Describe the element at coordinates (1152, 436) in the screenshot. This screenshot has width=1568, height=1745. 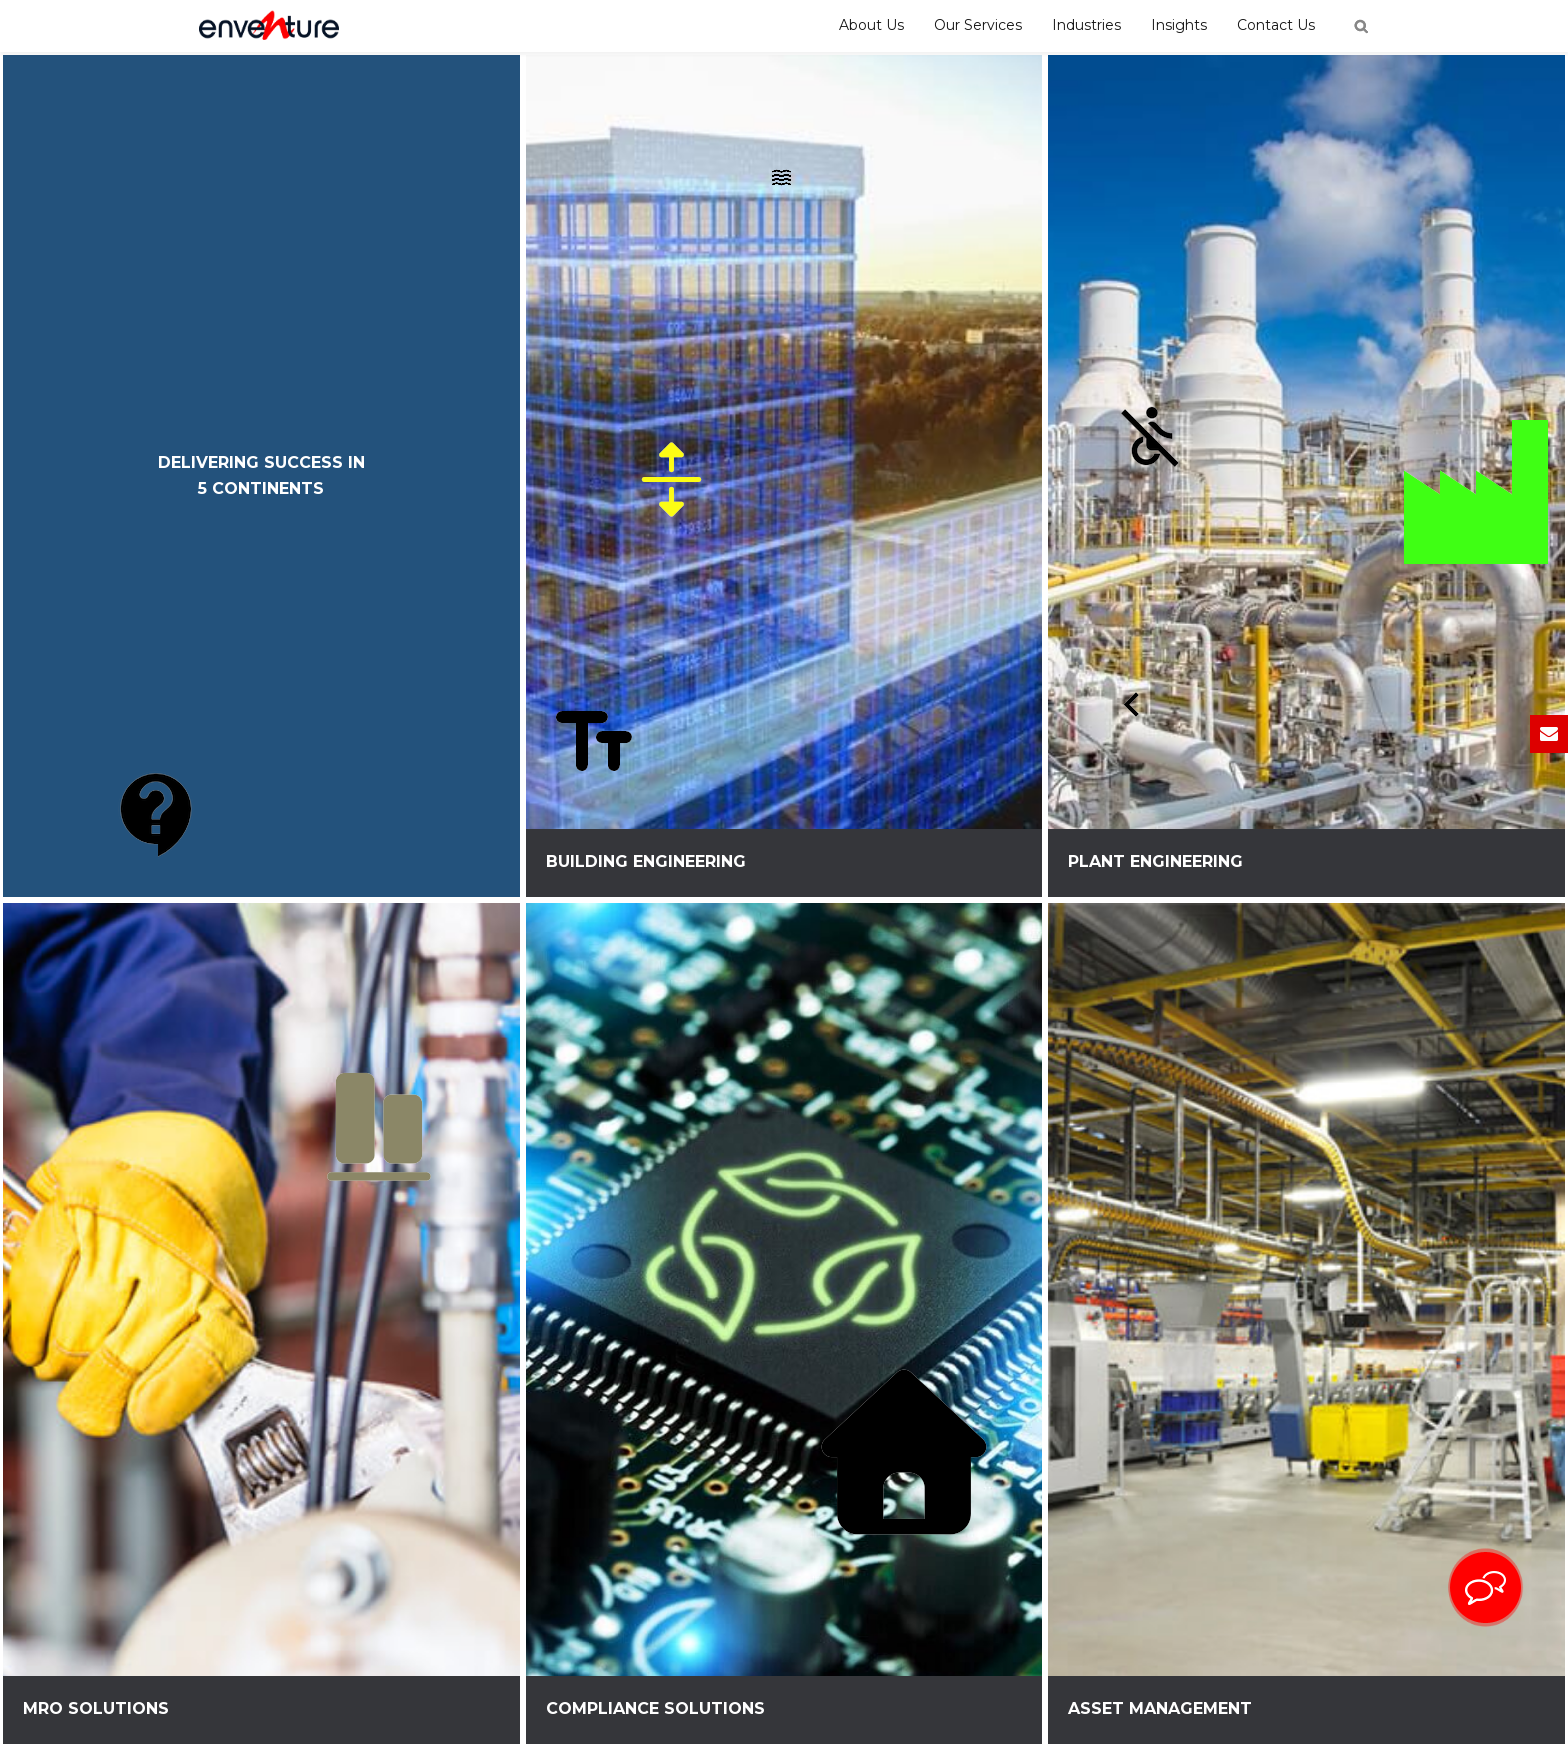
I see `indicates location or feature is not wheelchair accessible` at that location.